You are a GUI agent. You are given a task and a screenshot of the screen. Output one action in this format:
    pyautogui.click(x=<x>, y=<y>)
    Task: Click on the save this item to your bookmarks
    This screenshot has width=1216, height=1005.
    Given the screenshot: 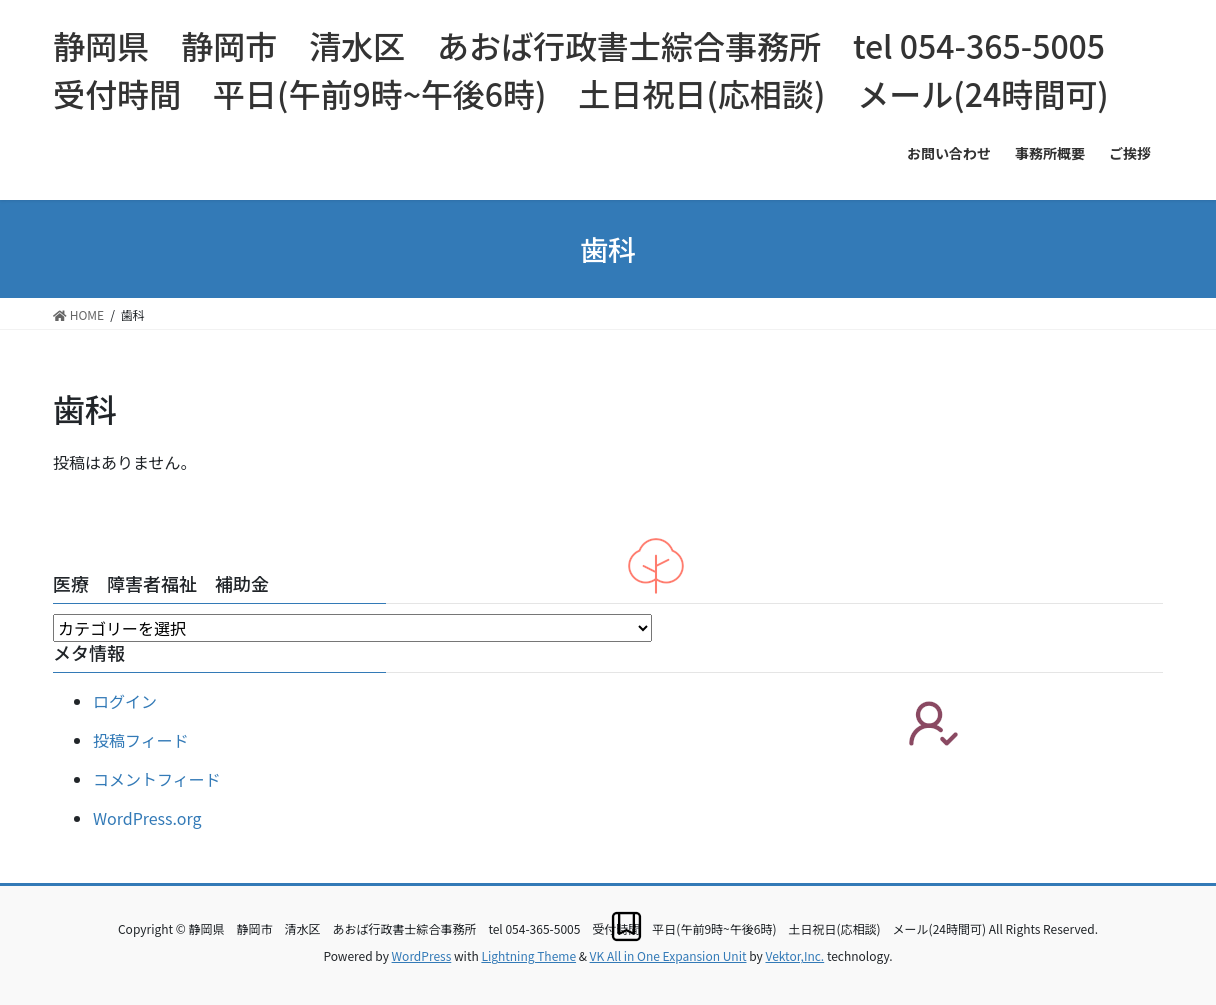 What is the action you would take?
    pyautogui.click(x=626, y=926)
    